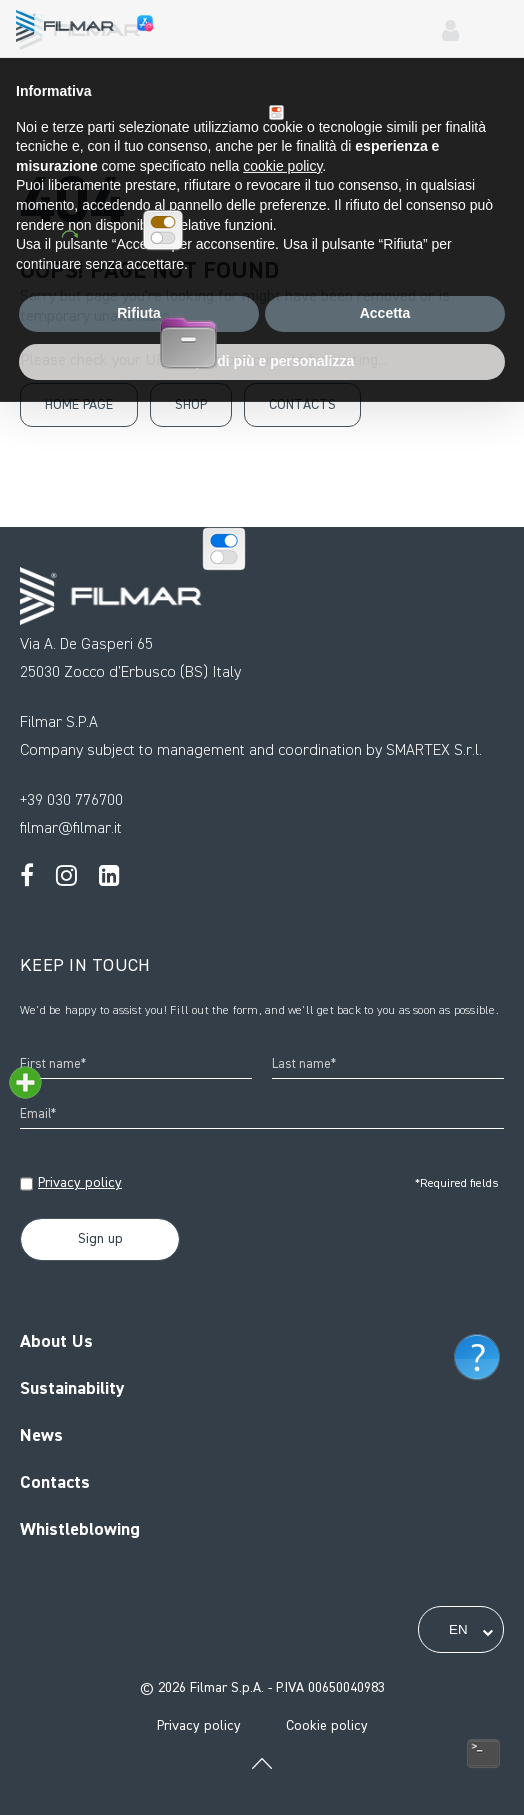 This screenshot has height=1815, width=524. Describe the element at coordinates (483, 1753) in the screenshot. I see `open the terminal application` at that location.